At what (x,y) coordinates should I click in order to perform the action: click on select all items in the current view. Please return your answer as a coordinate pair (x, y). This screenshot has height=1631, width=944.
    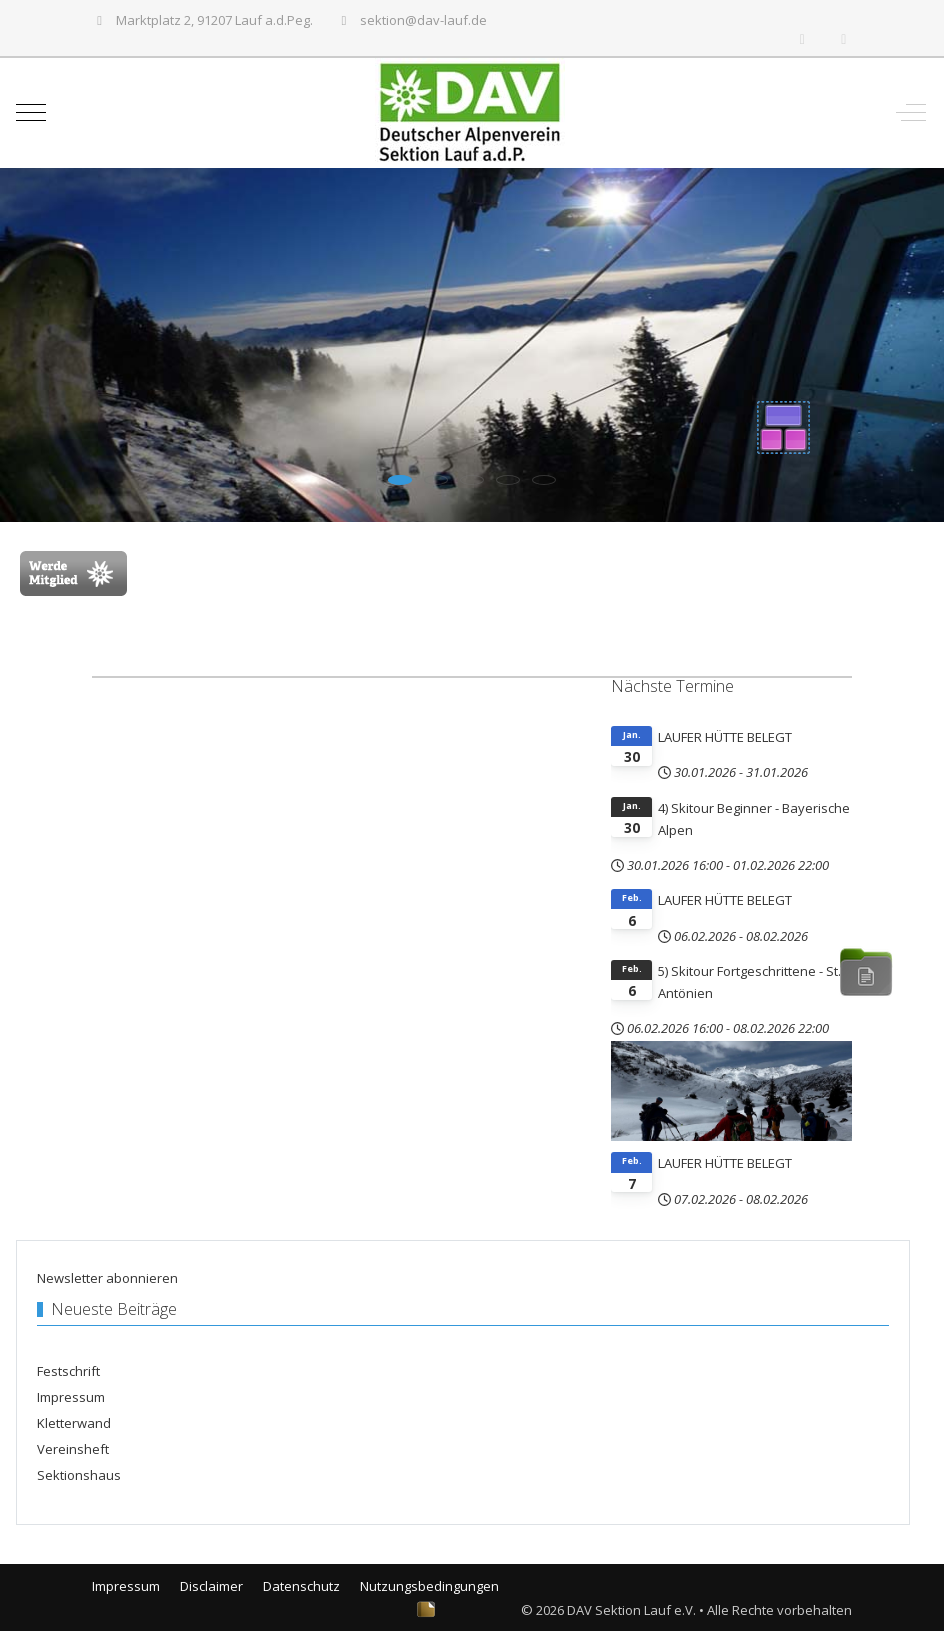
    Looking at the image, I should click on (783, 427).